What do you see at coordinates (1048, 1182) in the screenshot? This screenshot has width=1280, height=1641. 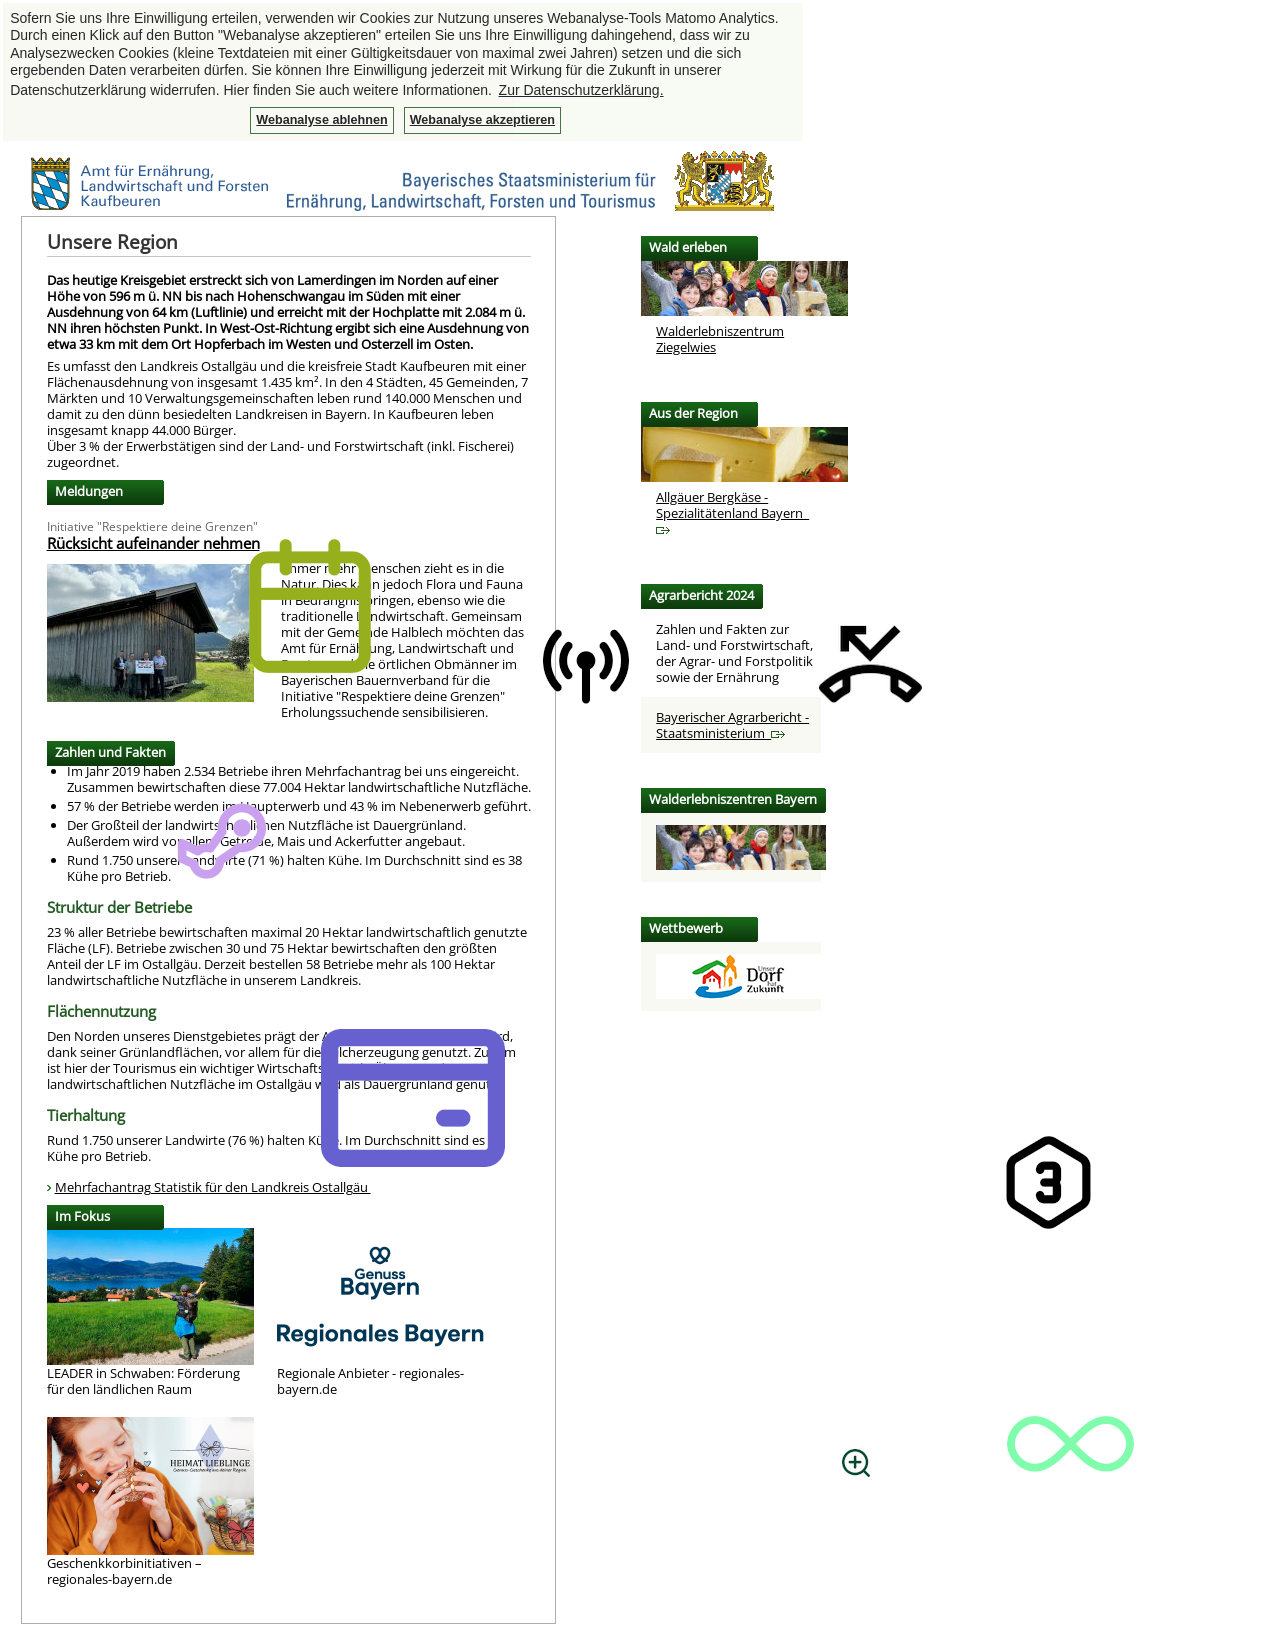 I see `step 3 in a multi-step process` at bounding box center [1048, 1182].